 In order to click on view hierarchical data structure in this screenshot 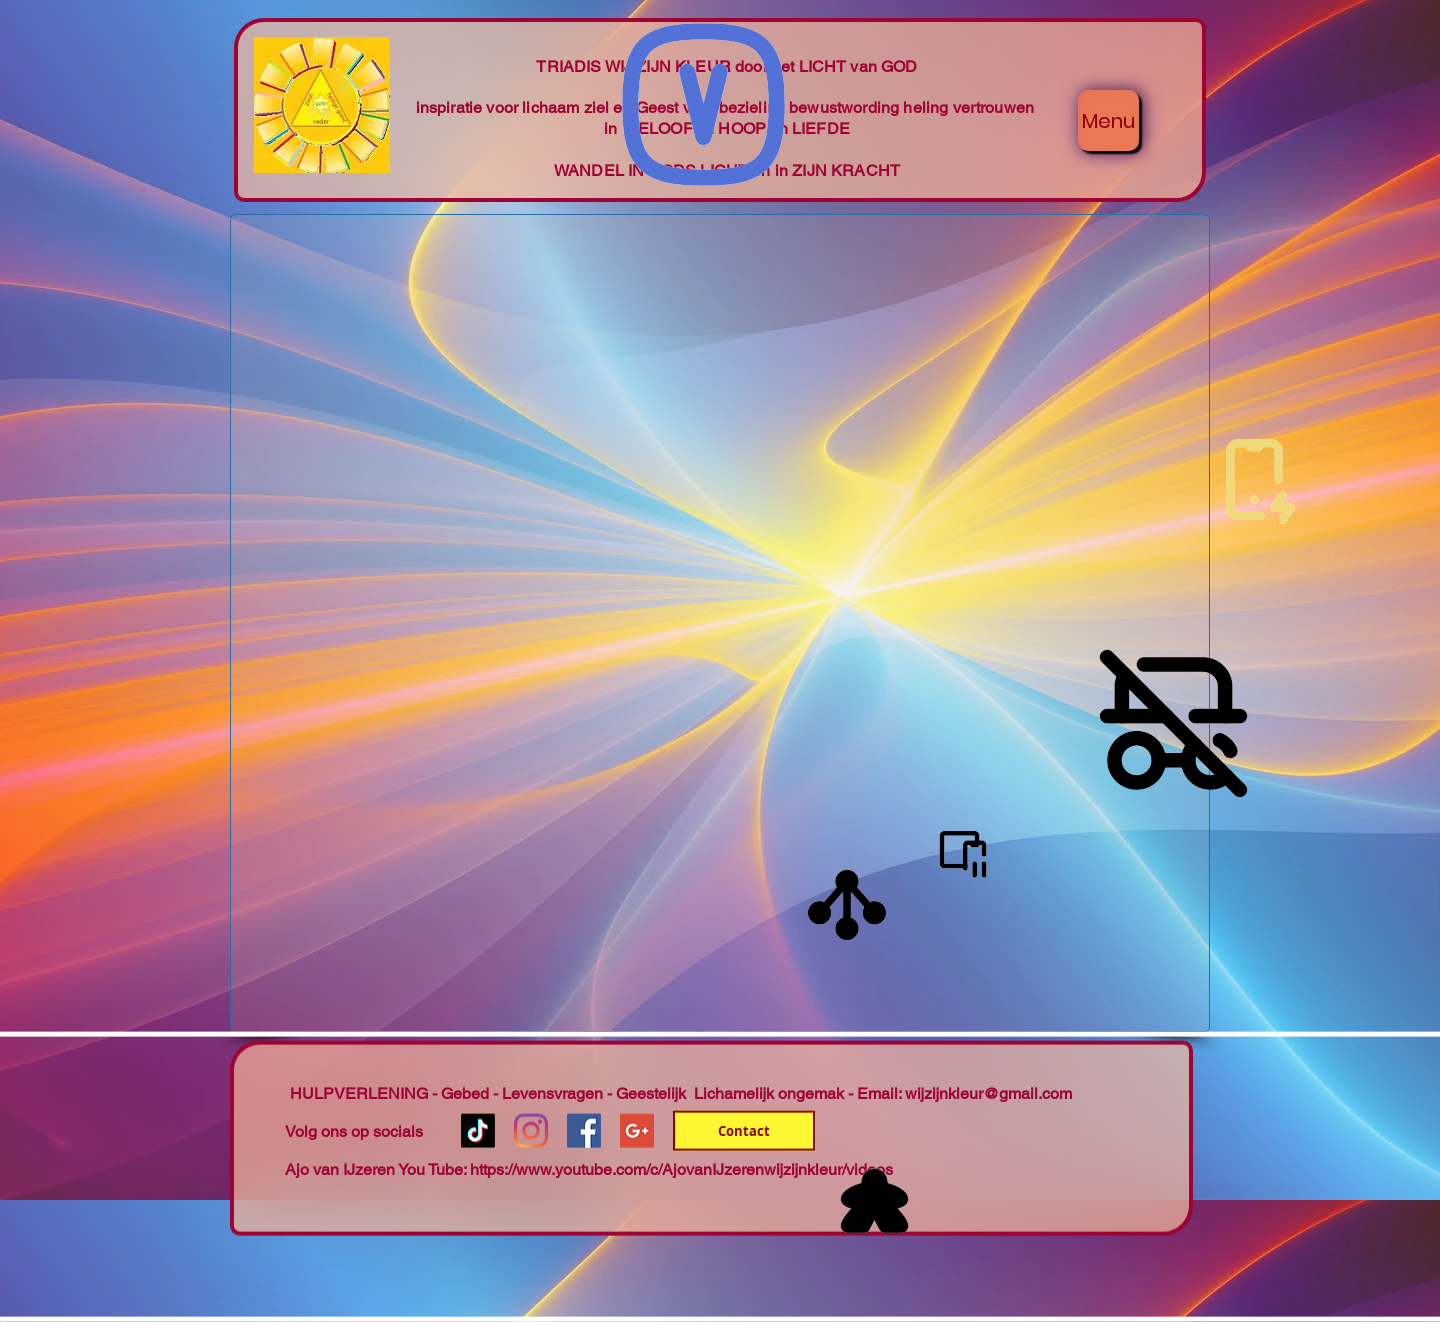, I will do `click(847, 905)`.